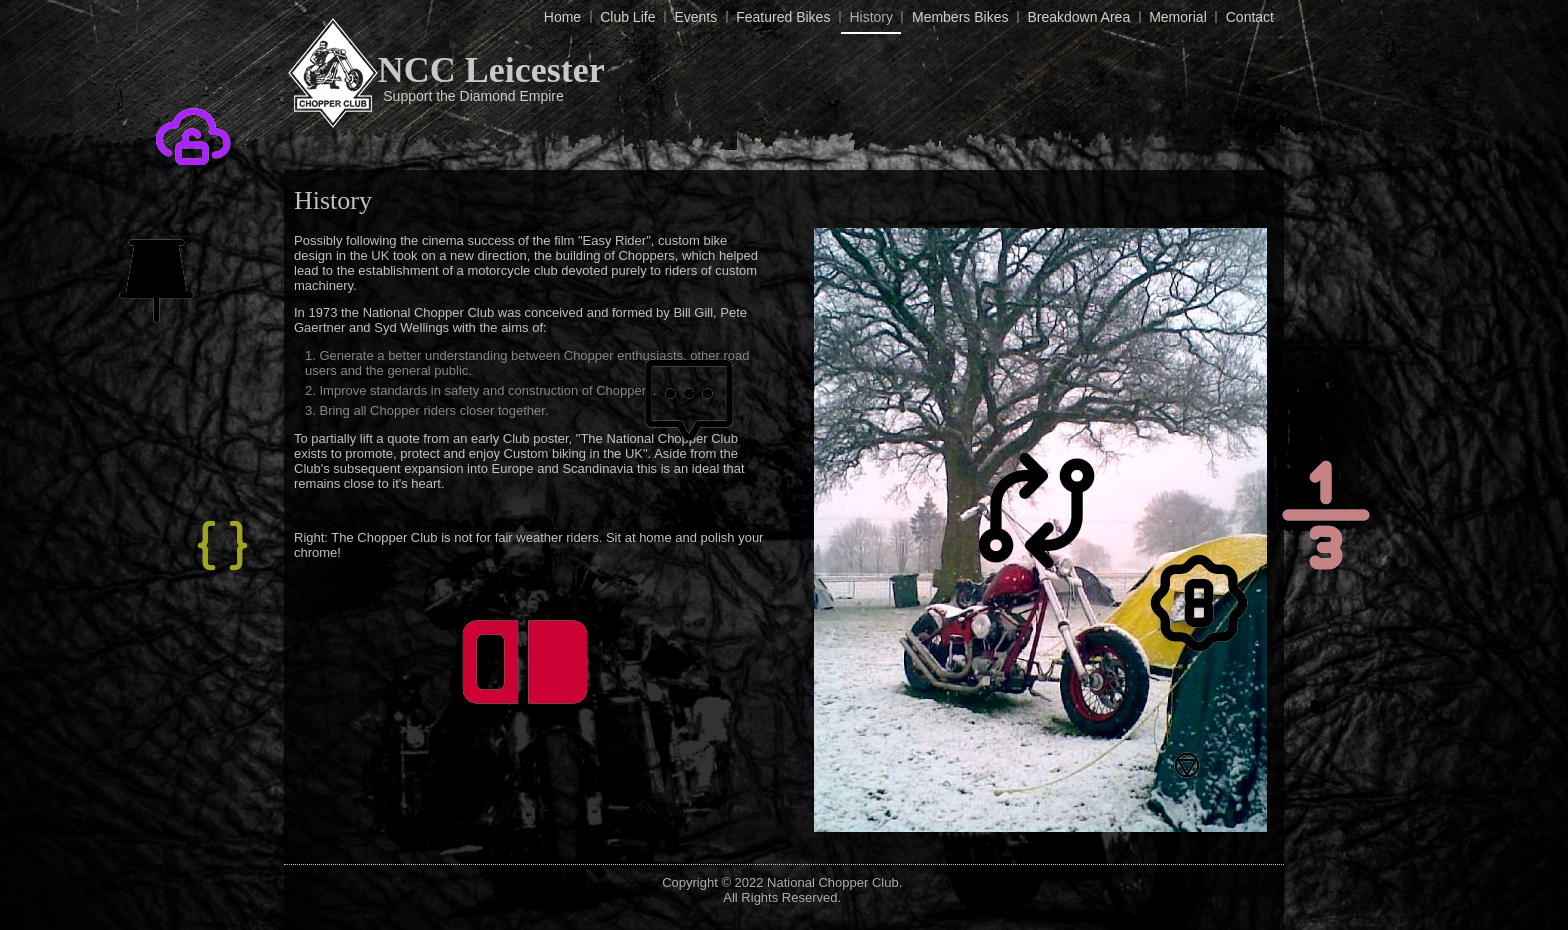 The image size is (1568, 930). I want to click on access sleep or bedding settings, so click(525, 662).